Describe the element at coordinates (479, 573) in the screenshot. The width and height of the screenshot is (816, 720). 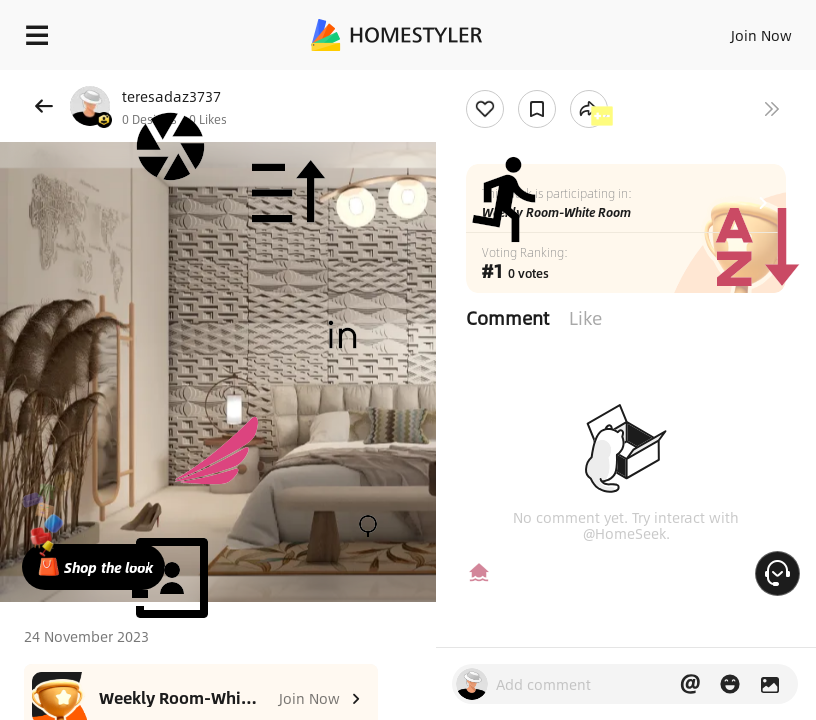
I see `indicates flood warning or alert` at that location.